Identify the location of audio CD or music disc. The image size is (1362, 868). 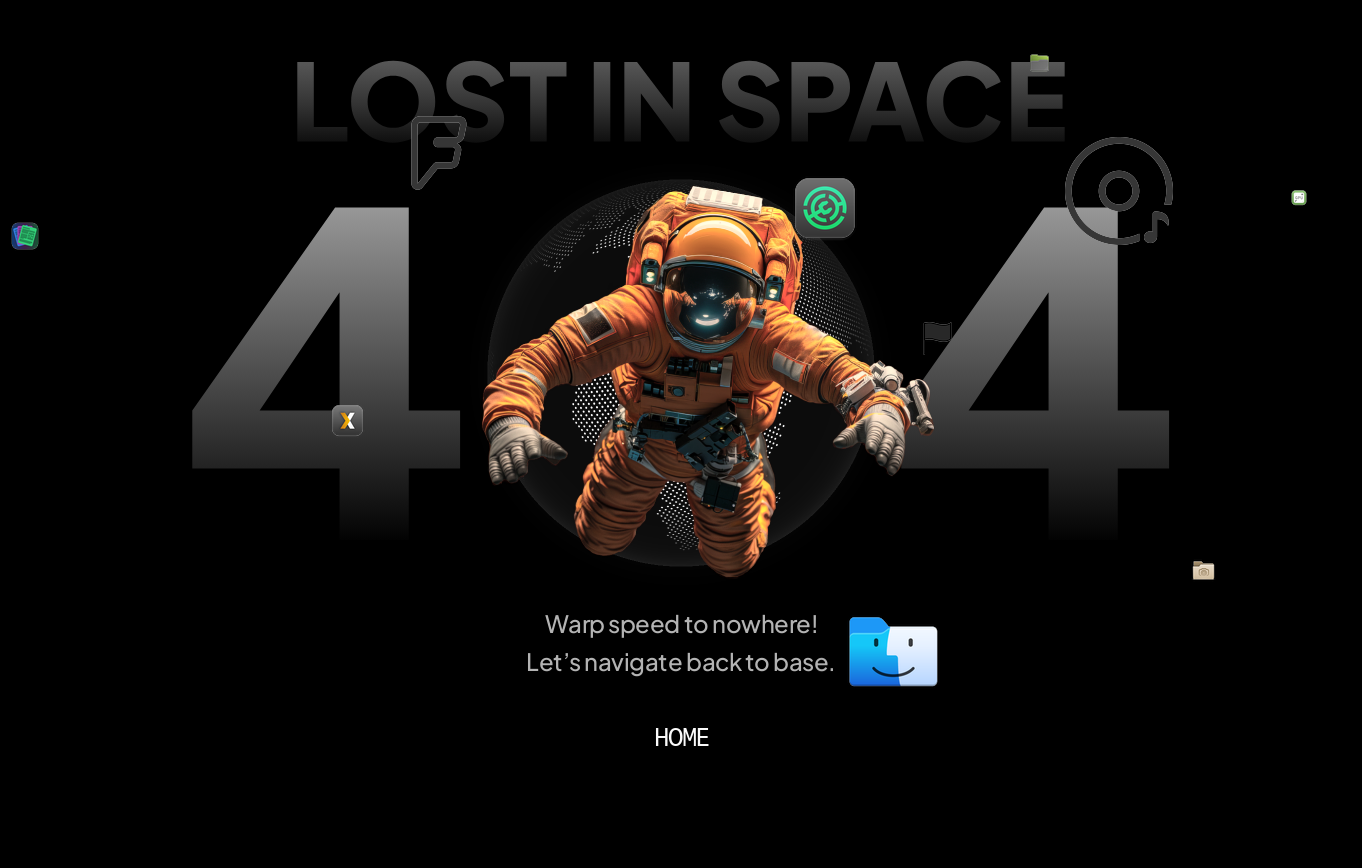
(1119, 191).